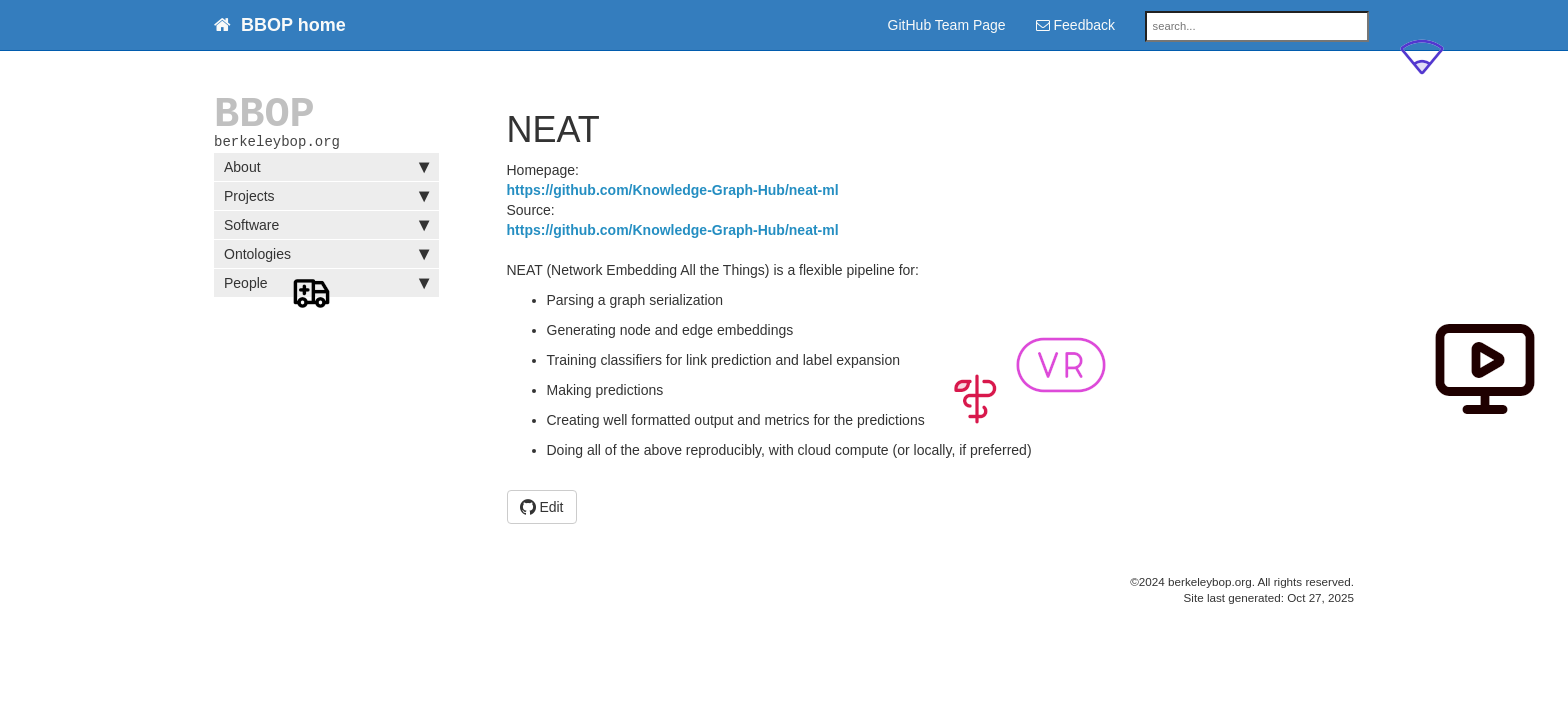 This screenshot has height=720, width=1568. Describe the element at coordinates (977, 399) in the screenshot. I see `access health or medical services` at that location.